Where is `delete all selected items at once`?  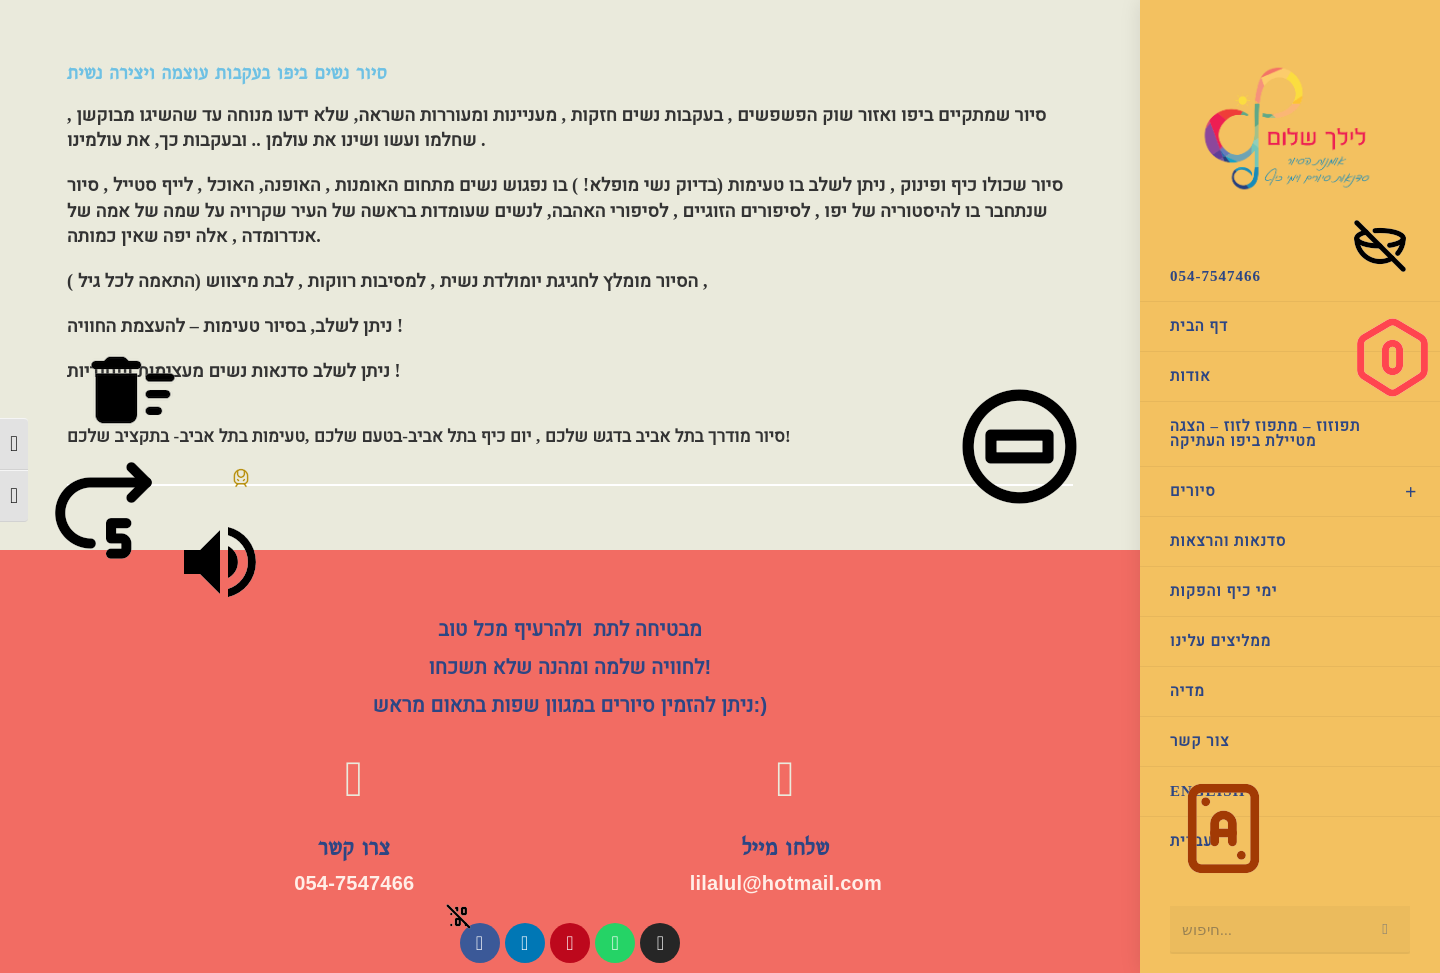
delete all selected items at once is located at coordinates (133, 390).